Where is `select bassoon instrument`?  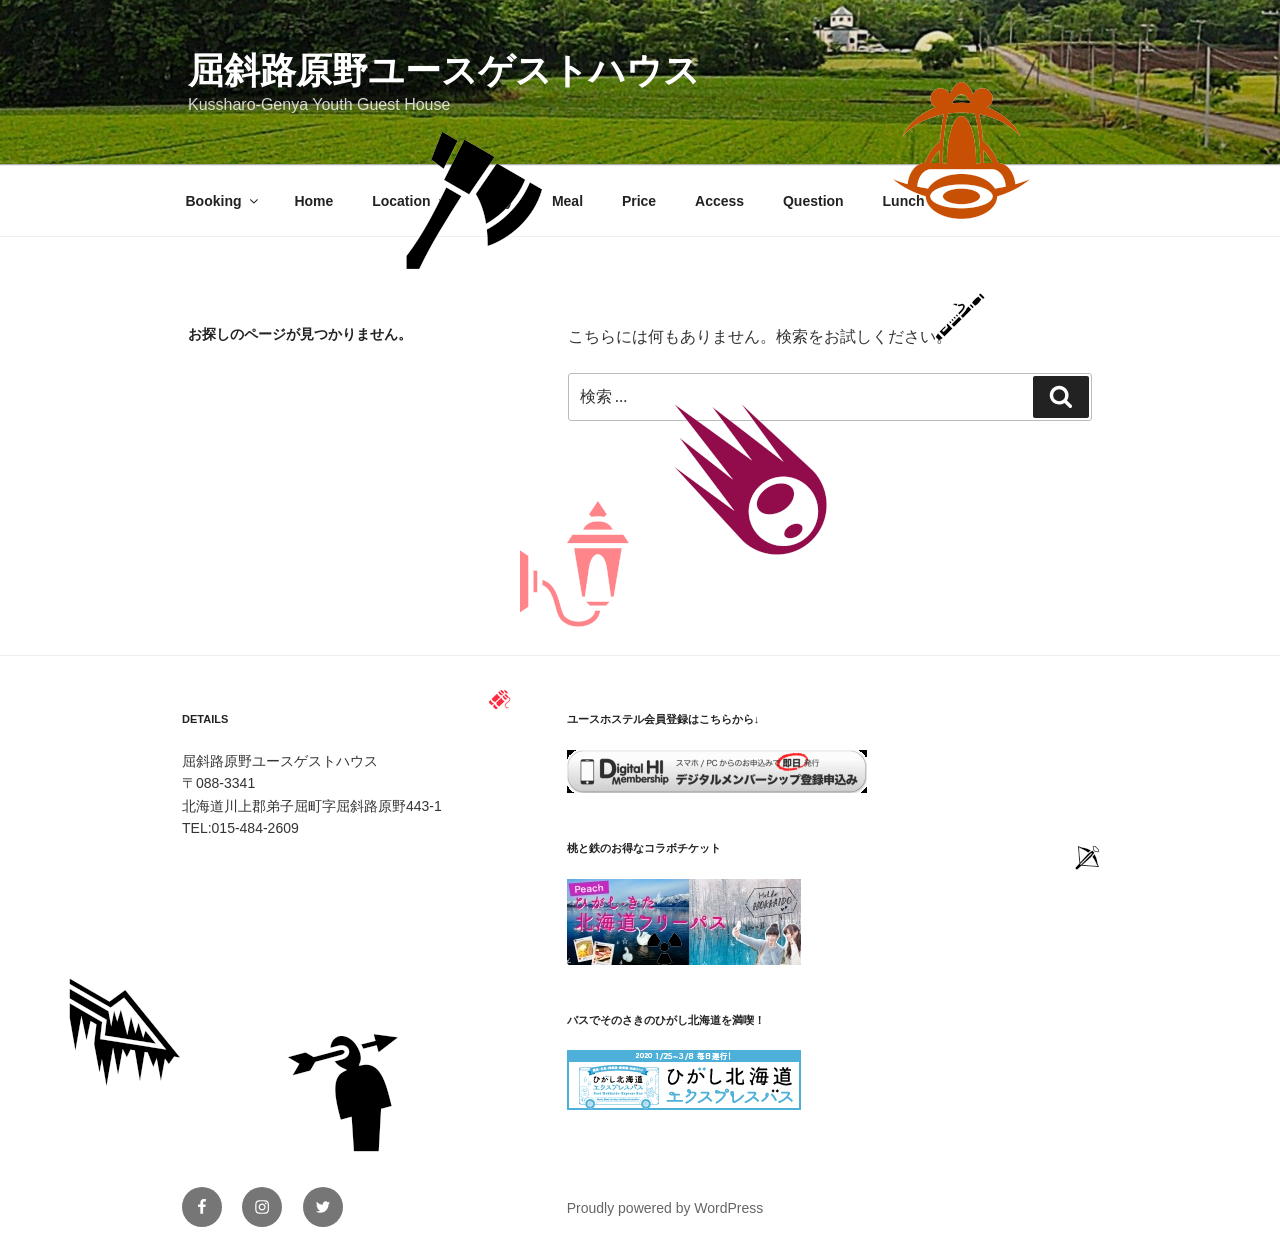
select bassoon instrument is located at coordinates (960, 317).